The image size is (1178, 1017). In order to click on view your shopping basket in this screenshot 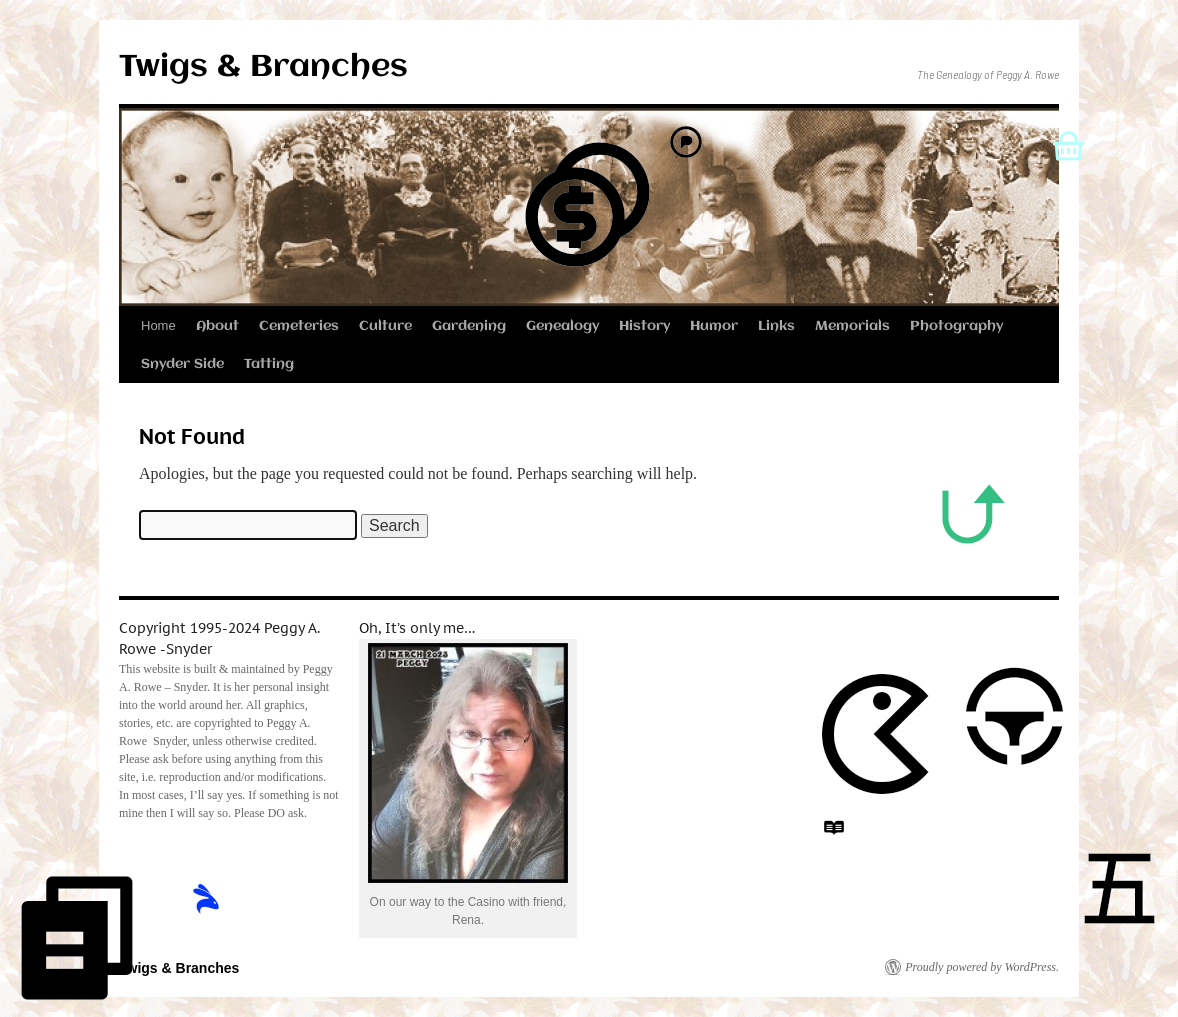, I will do `click(1068, 146)`.